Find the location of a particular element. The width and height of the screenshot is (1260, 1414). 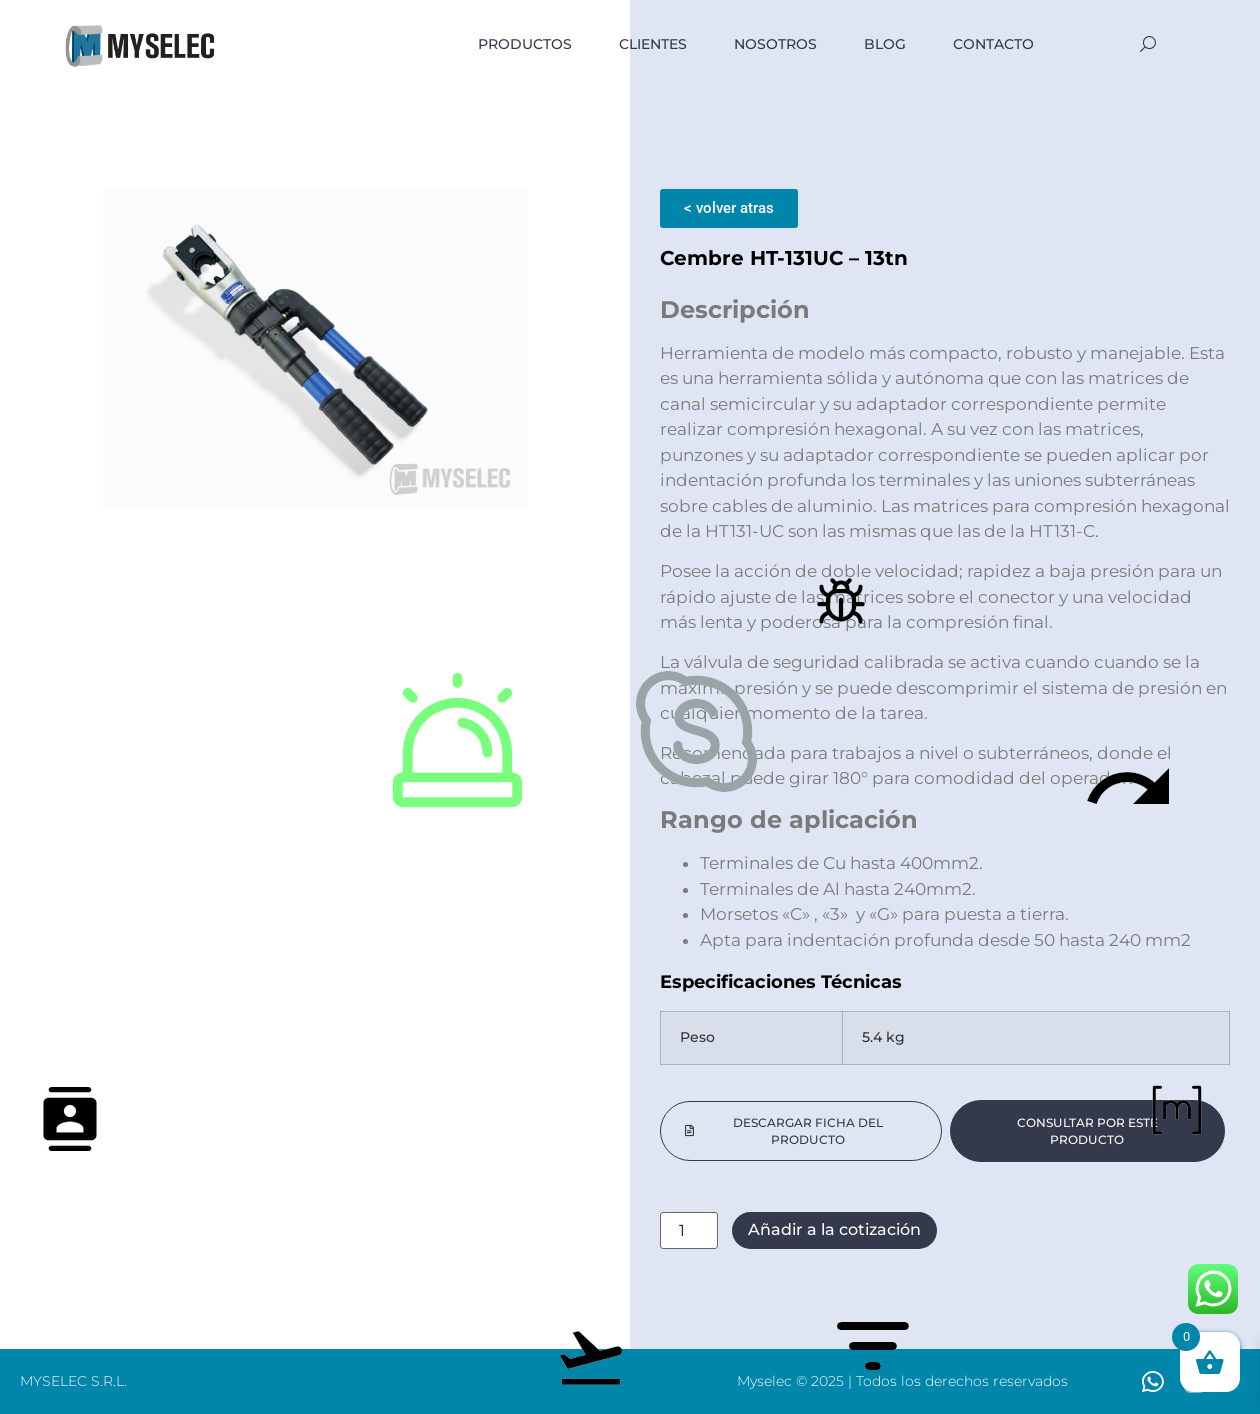

report a bug or issue is located at coordinates (841, 602).